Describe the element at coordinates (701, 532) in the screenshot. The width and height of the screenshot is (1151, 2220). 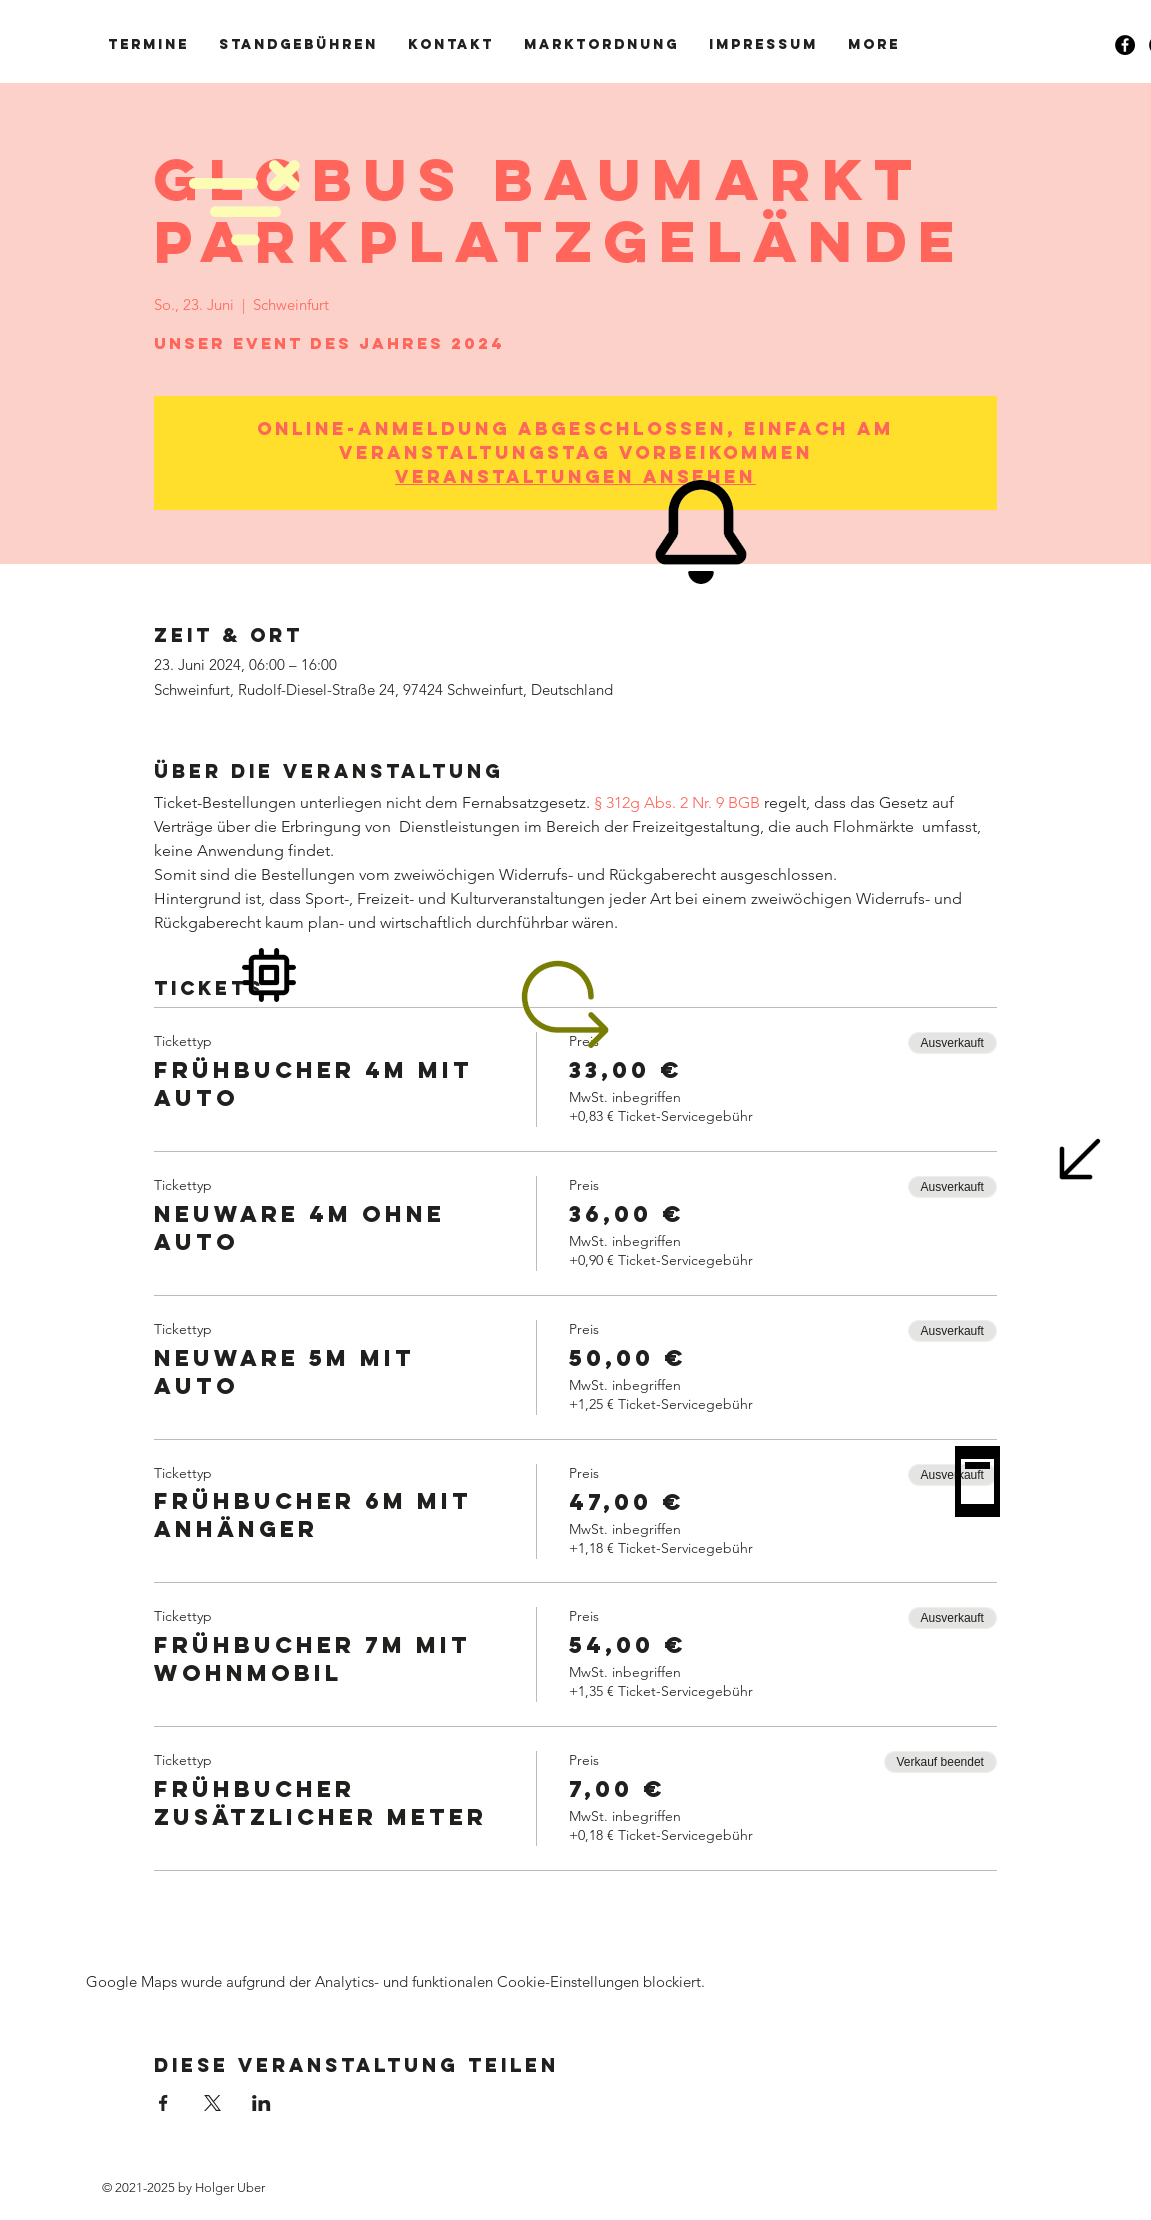
I see `view notifications` at that location.